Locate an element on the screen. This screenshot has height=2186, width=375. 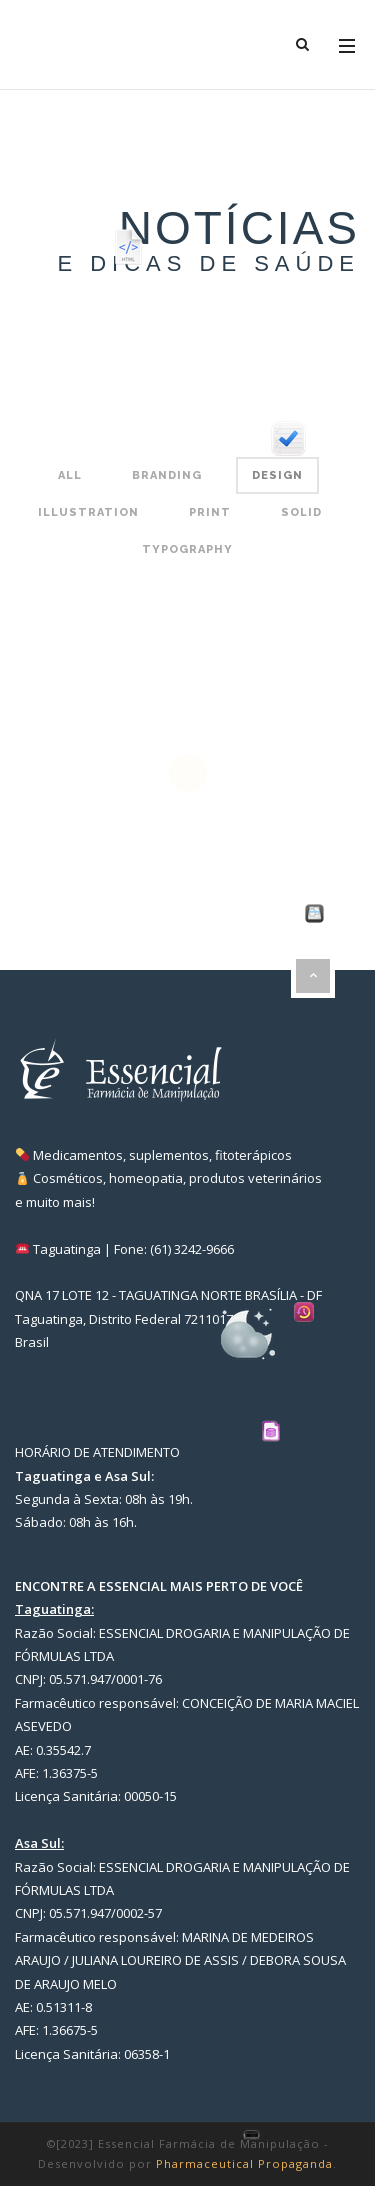
open agenda task management app is located at coordinates (288, 438).